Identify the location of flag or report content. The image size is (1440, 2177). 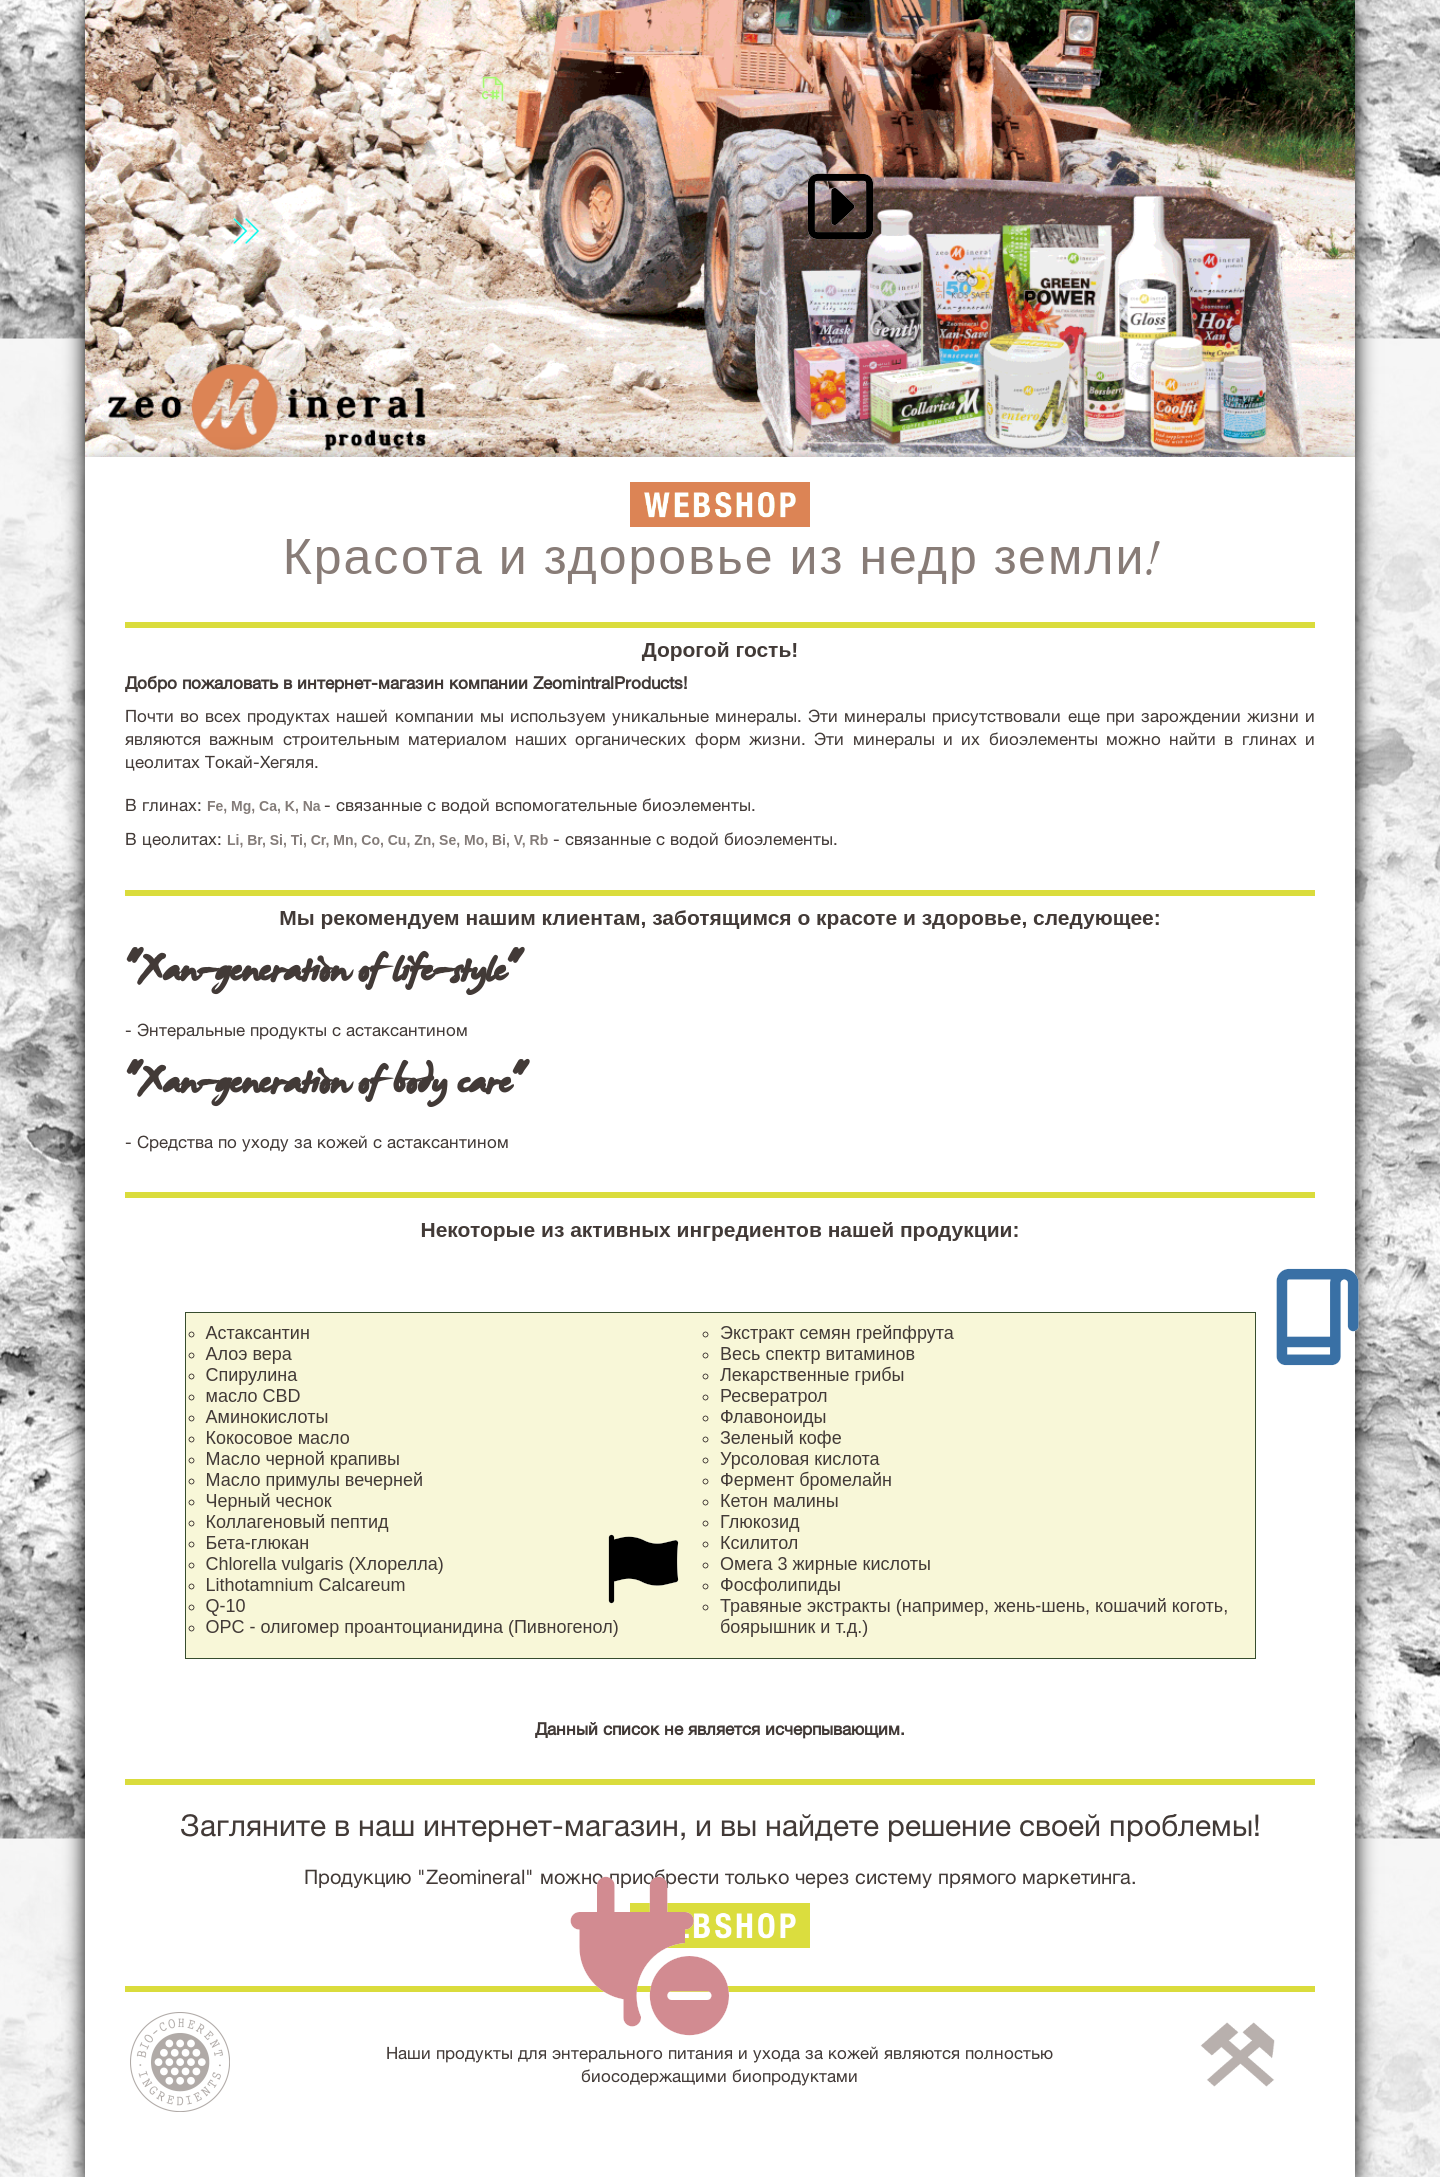
(643, 1569).